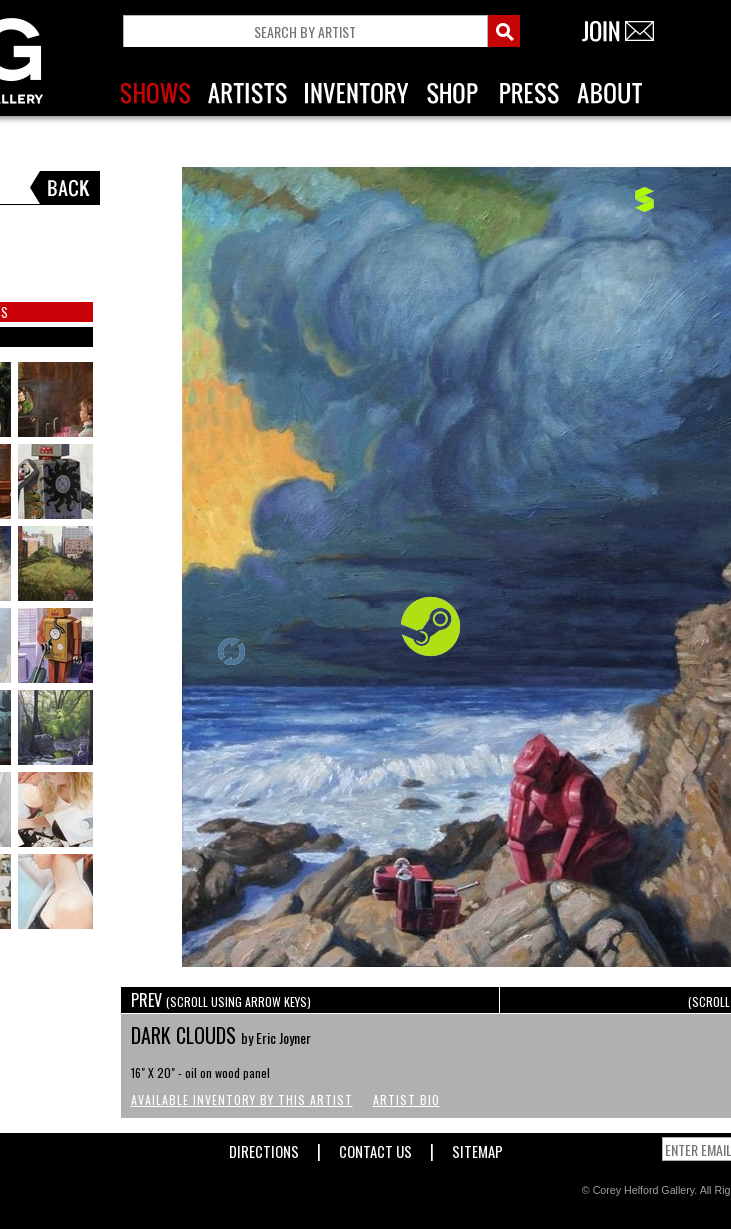  I want to click on open MLflow machine learning platform, so click(231, 651).